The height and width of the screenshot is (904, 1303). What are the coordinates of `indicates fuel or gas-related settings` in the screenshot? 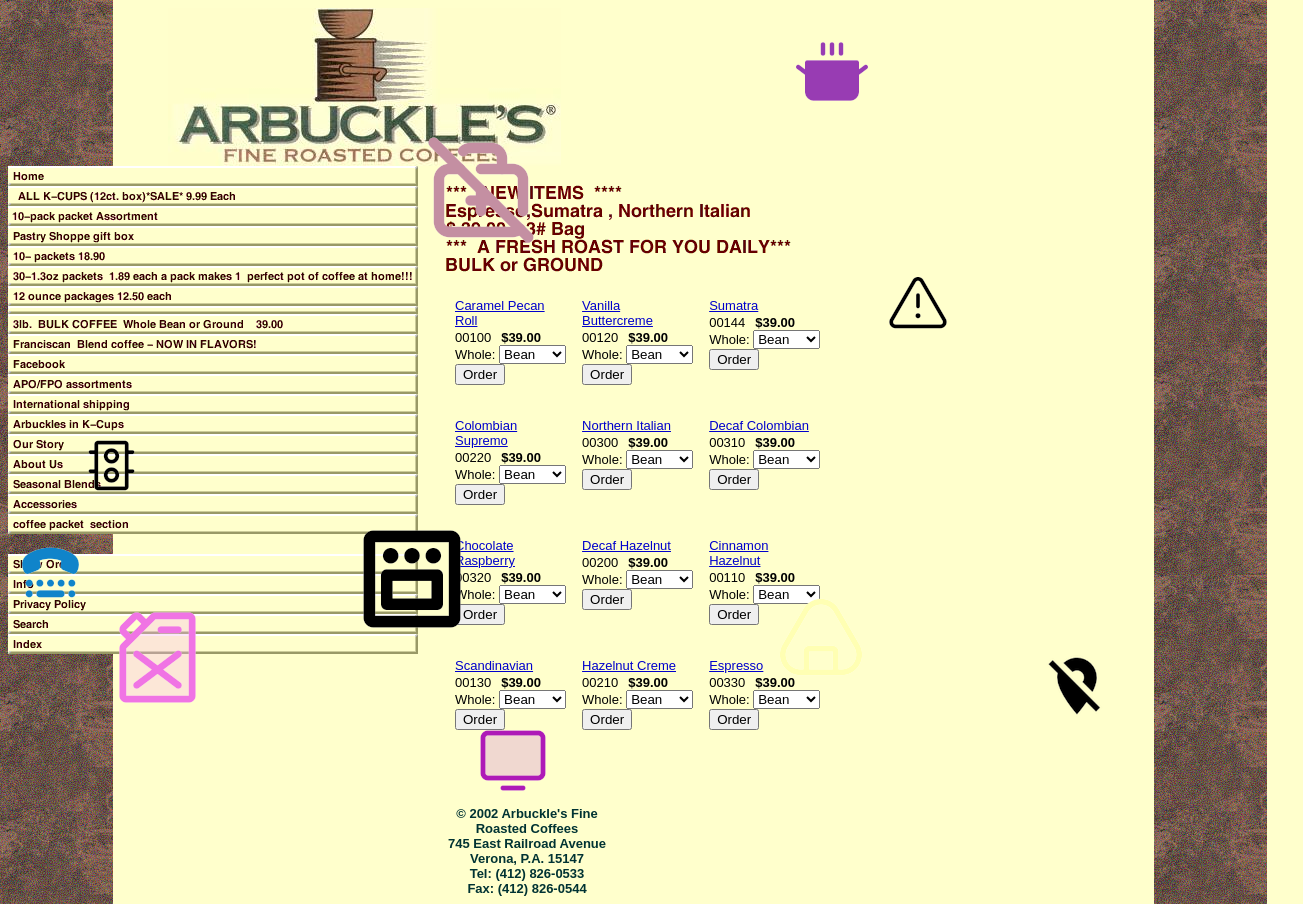 It's located at (157, 657).